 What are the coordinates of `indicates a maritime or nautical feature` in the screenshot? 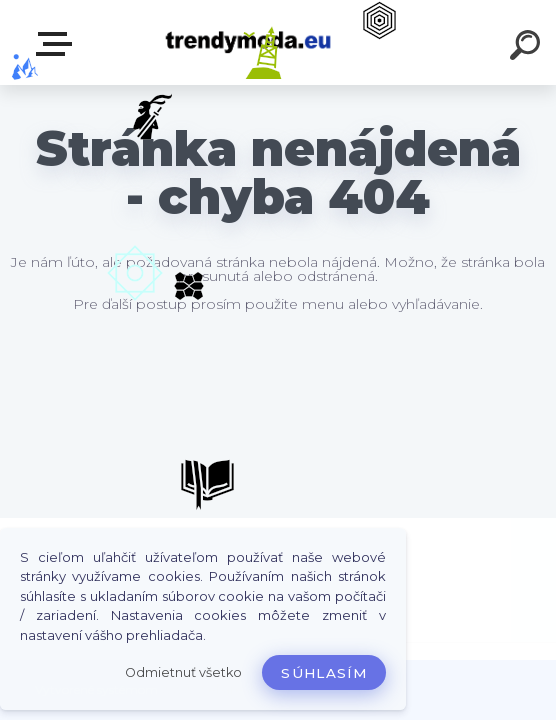 It's located at (263, 52).